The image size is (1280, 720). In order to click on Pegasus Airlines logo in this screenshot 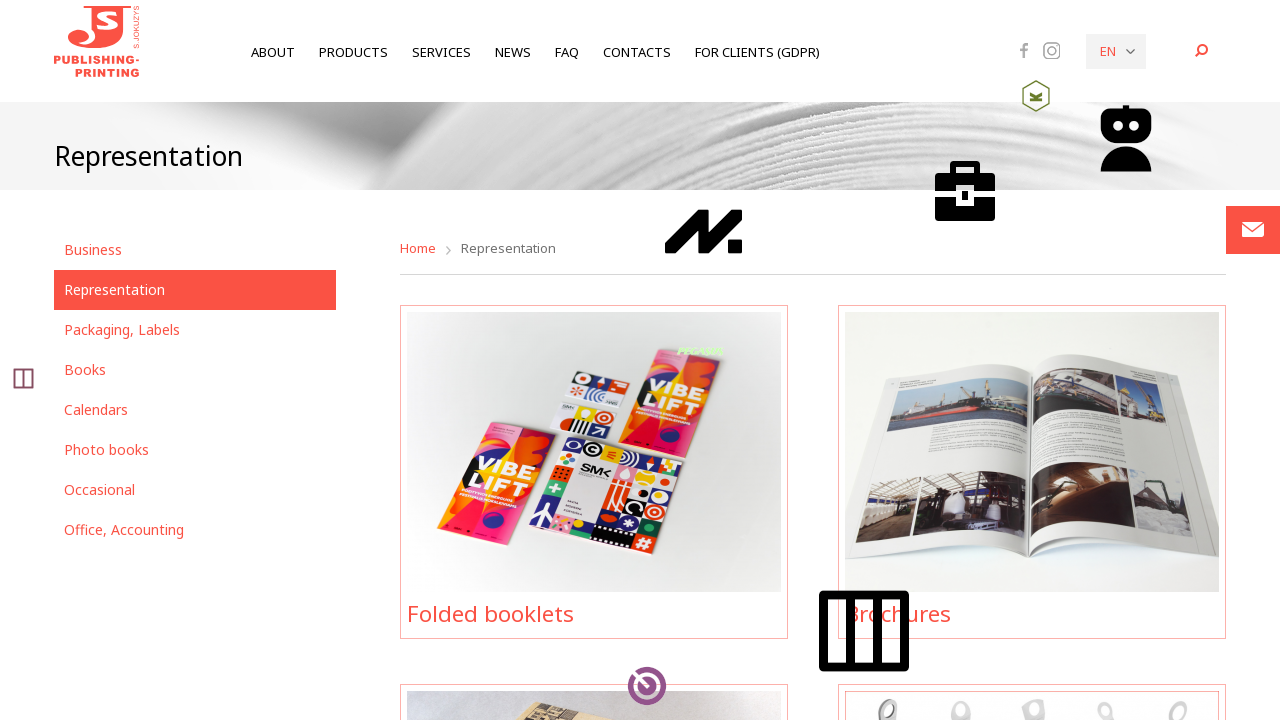, I will do `click(700, 351)`.